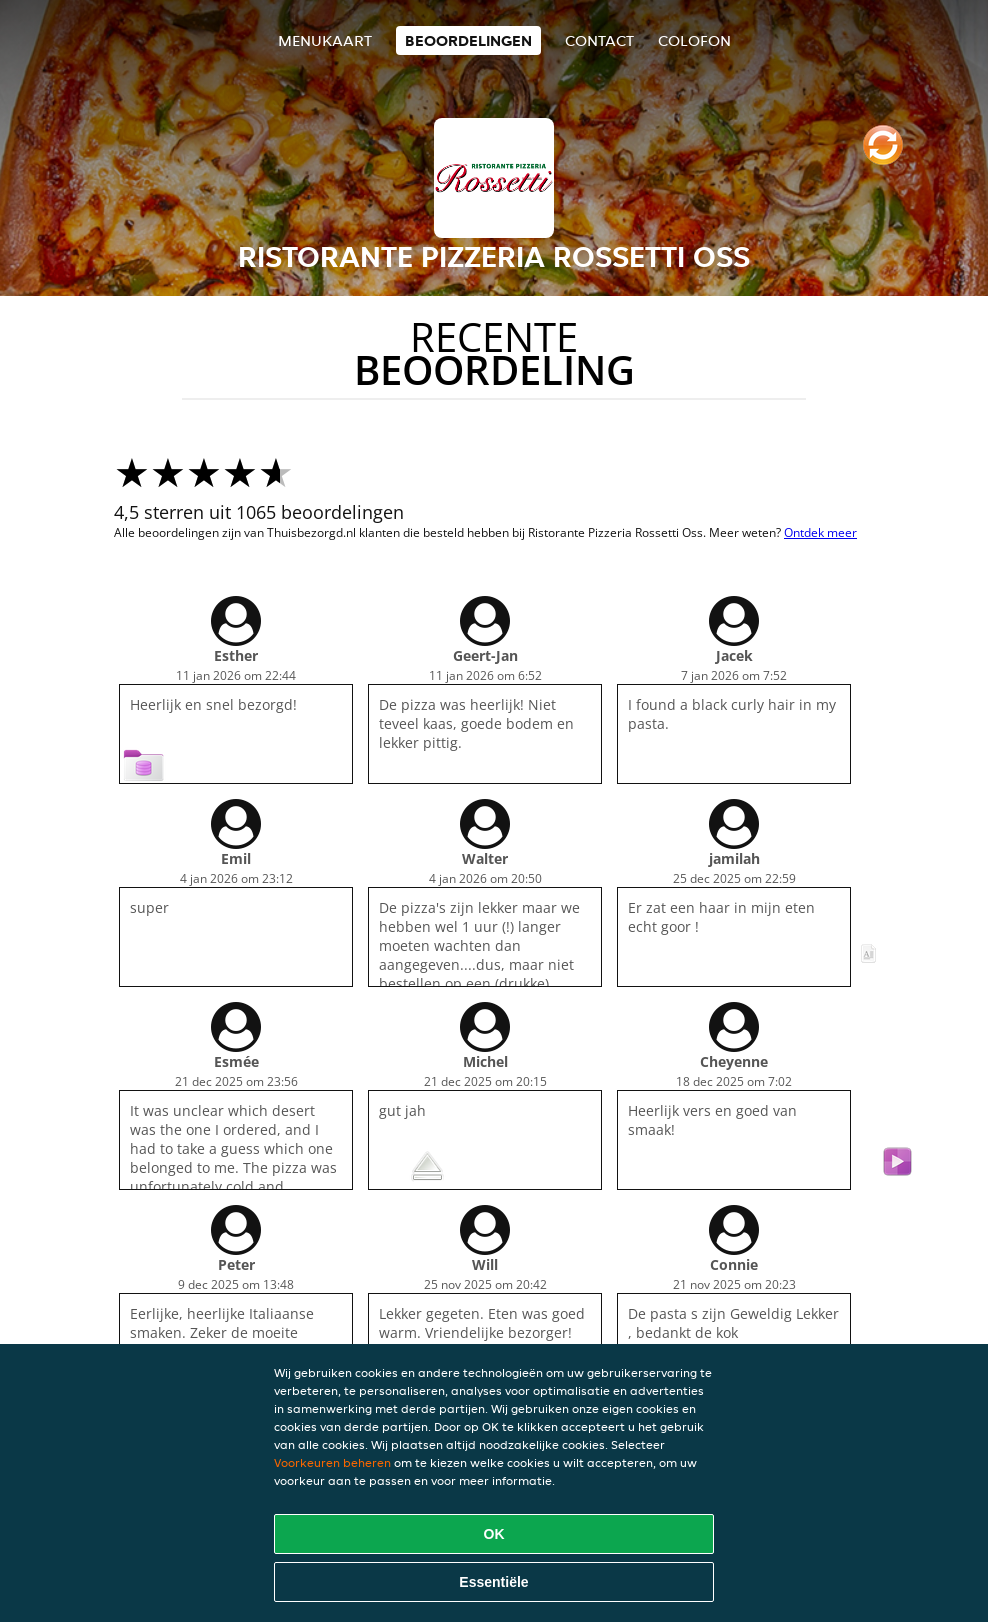  Describe the element at coordinates (427, 1167) in the screenshot. I see `eject removable media or disc` at that location.